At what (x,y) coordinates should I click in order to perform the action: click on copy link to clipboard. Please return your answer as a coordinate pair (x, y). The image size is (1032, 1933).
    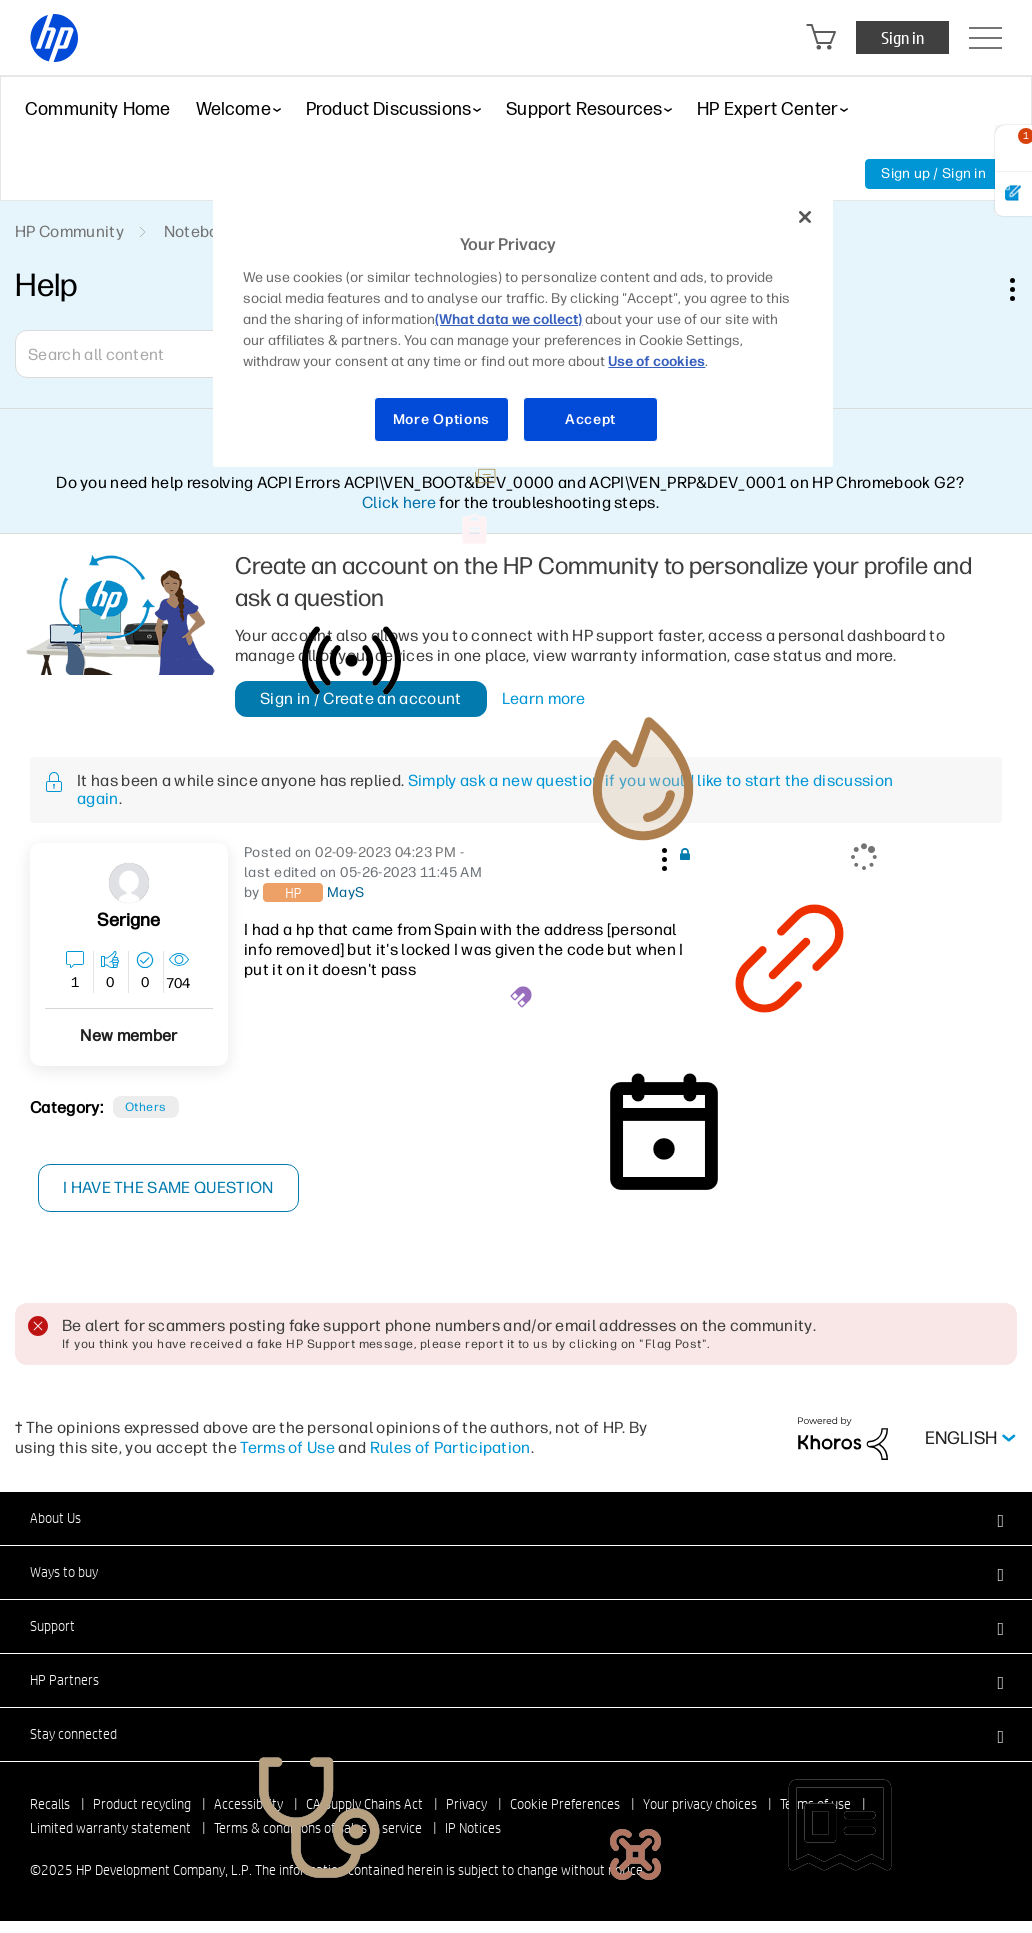
    Looking at the image, I should click on (789, 958).